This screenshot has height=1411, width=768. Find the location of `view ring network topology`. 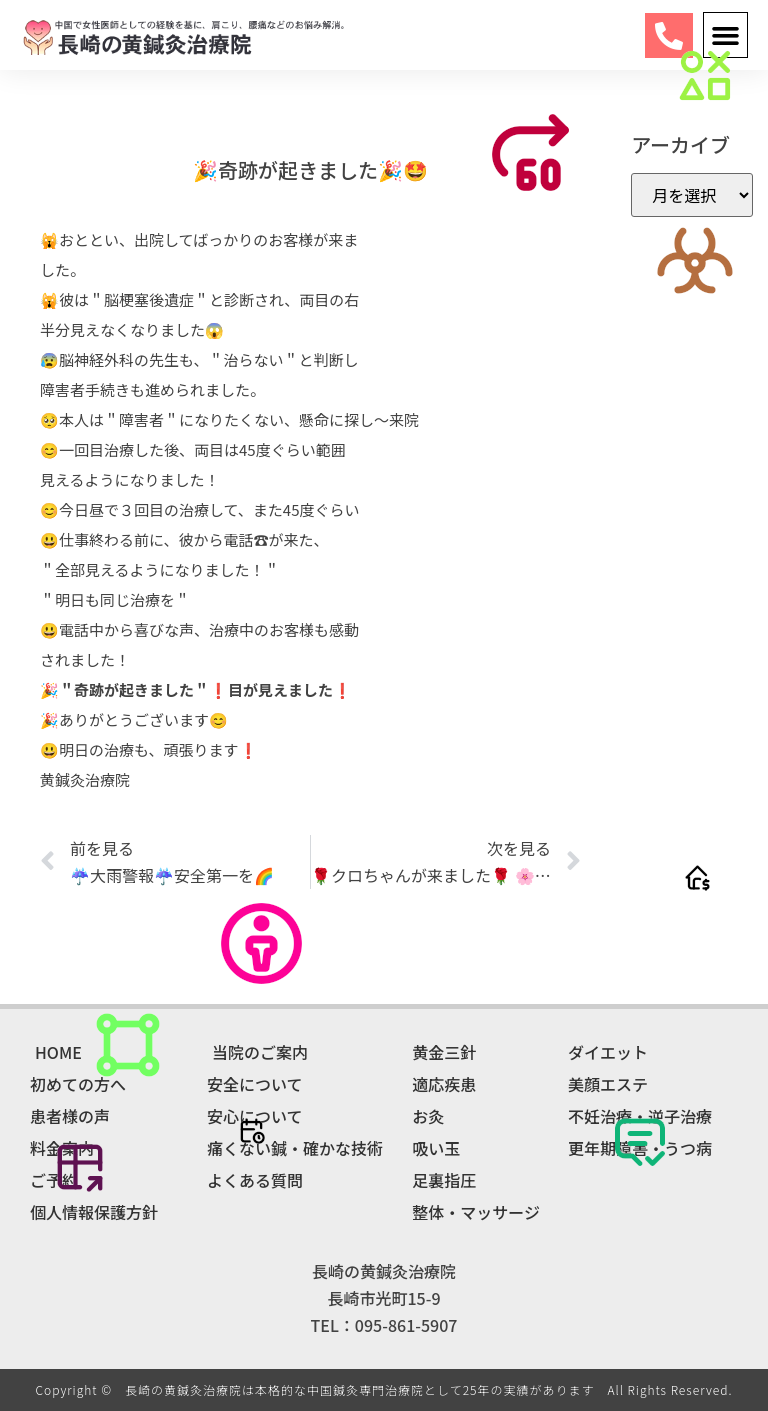

view ring network topology is located at coordinates (128, 1045).